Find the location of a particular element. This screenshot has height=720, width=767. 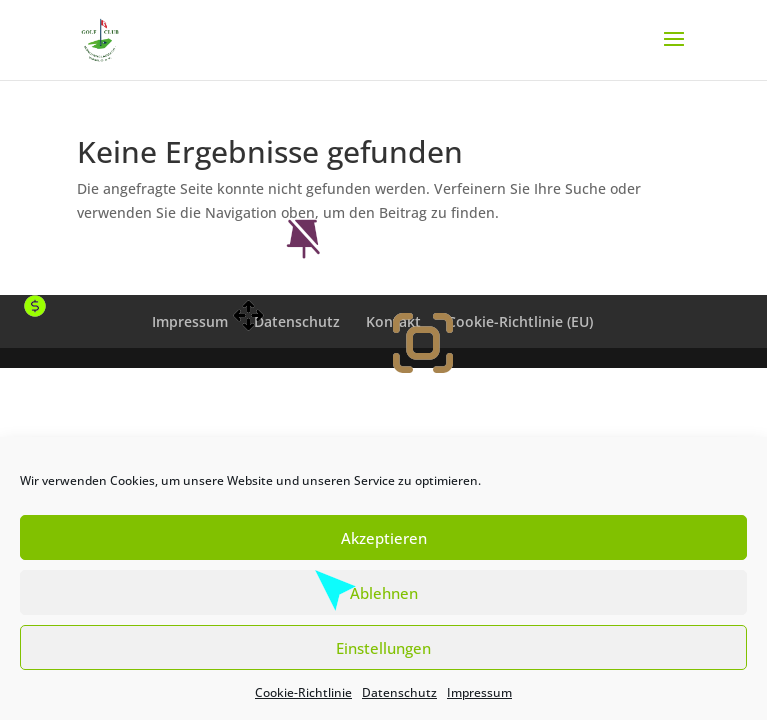

scan or capture an object is located at coordinates (423, 343).